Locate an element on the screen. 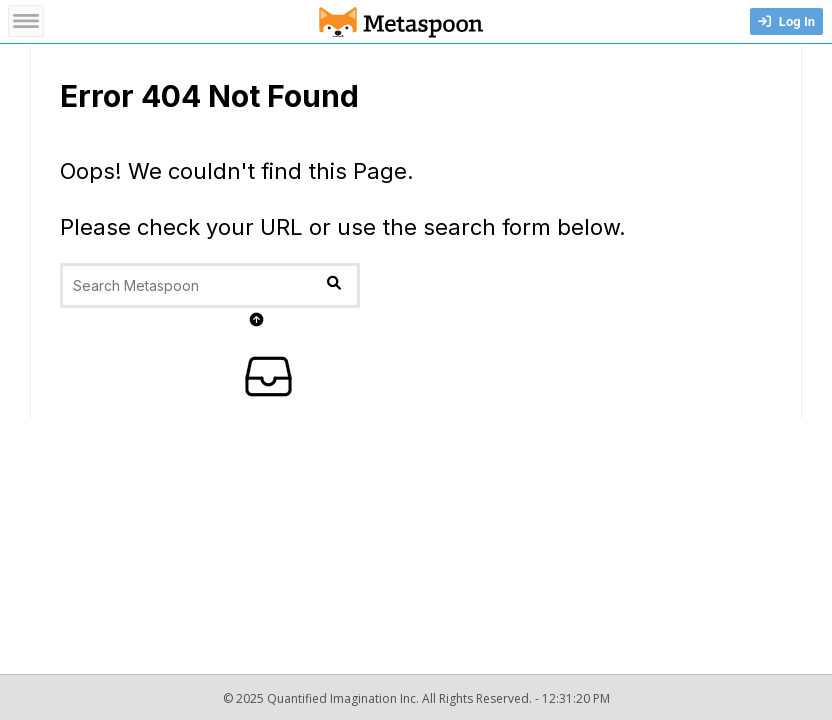 Image resolution: width=832 pixels, height=720 pixels. scroll to top of page is located at coordinates (256, 319).